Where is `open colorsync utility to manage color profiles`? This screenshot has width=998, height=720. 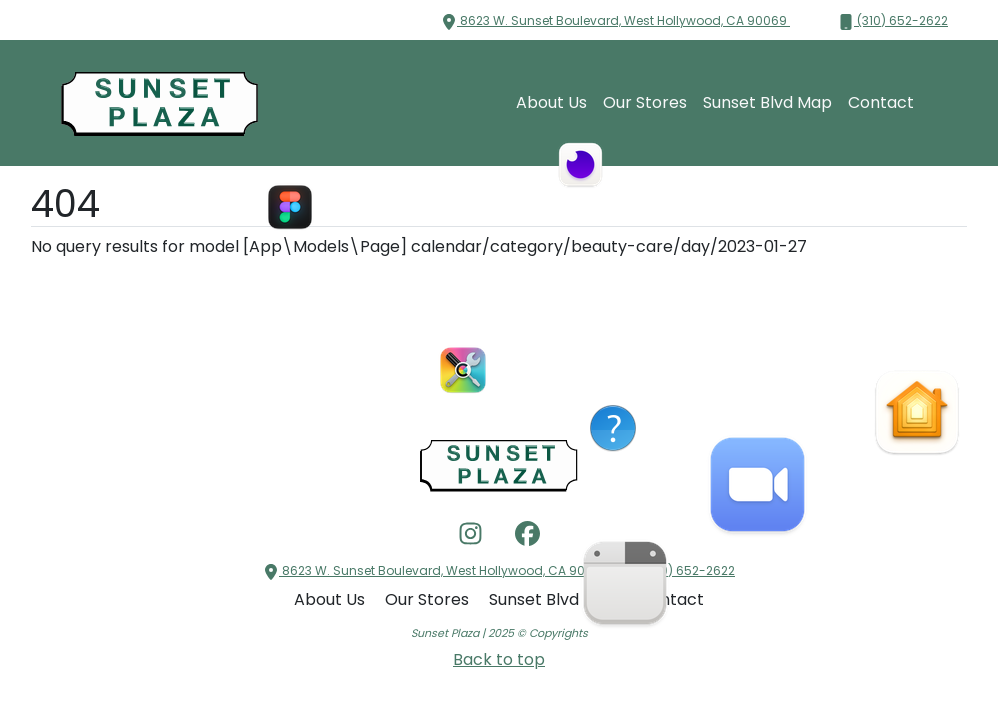 open colorsync utility to manage color profiles is located at coordinates (463, 370).